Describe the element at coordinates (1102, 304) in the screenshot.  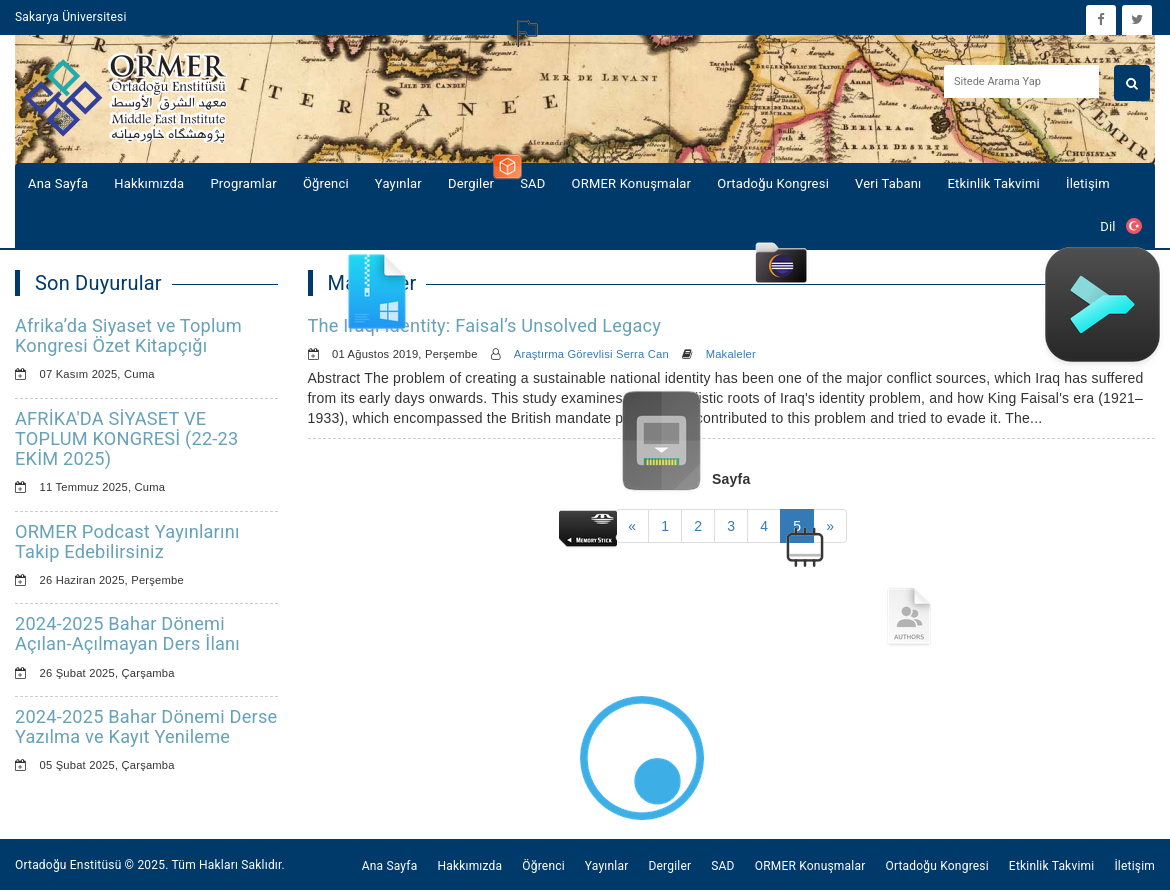
I see `open sublime merge git client` at that location.